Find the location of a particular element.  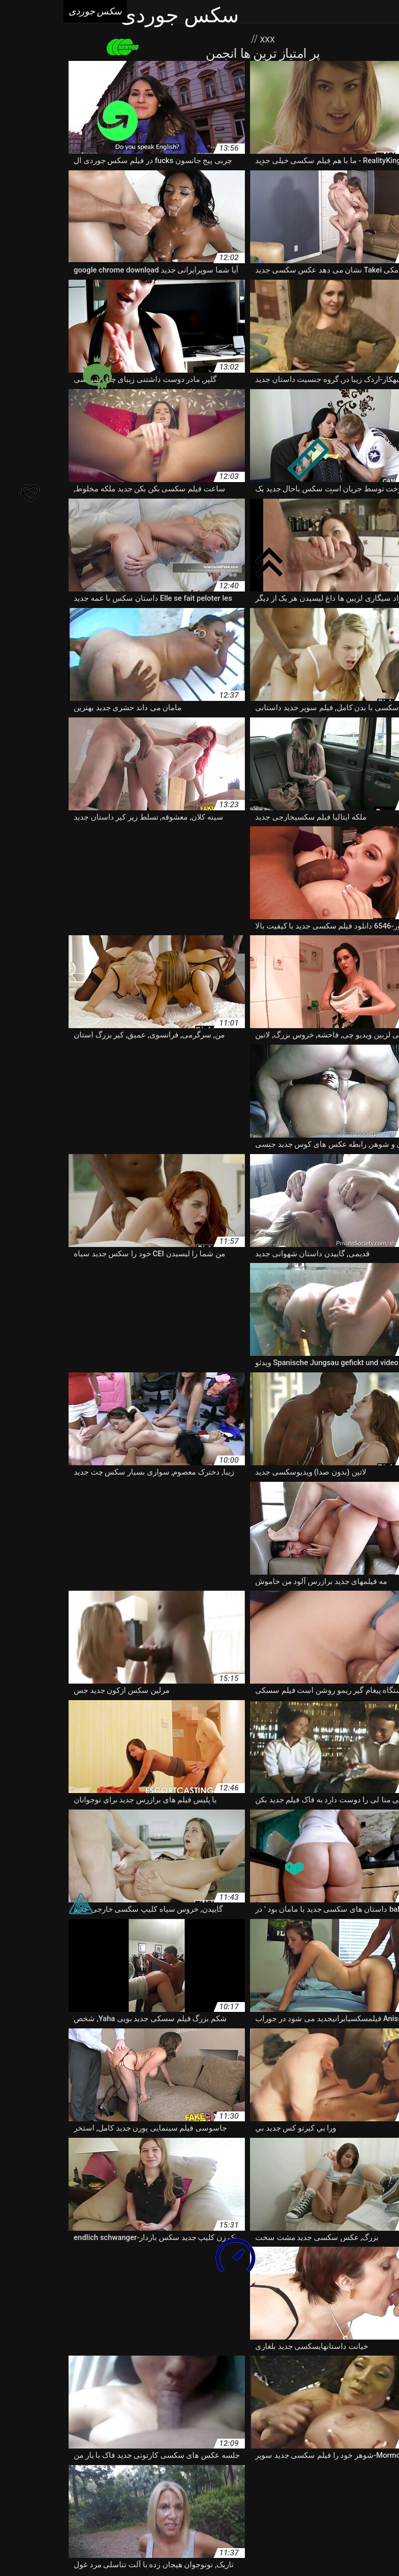

access measurement or sizing tools is located at coordinates (308, 458).